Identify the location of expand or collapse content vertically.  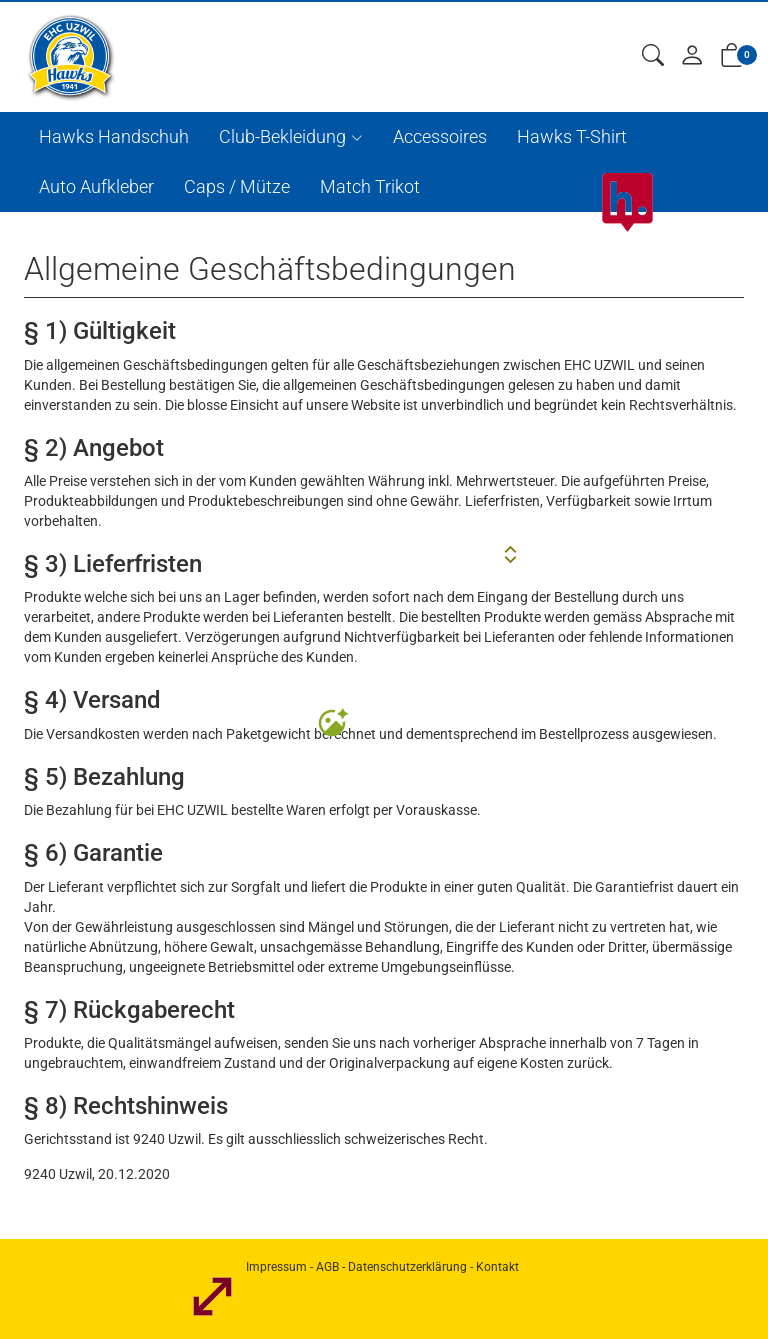
(510, 554).